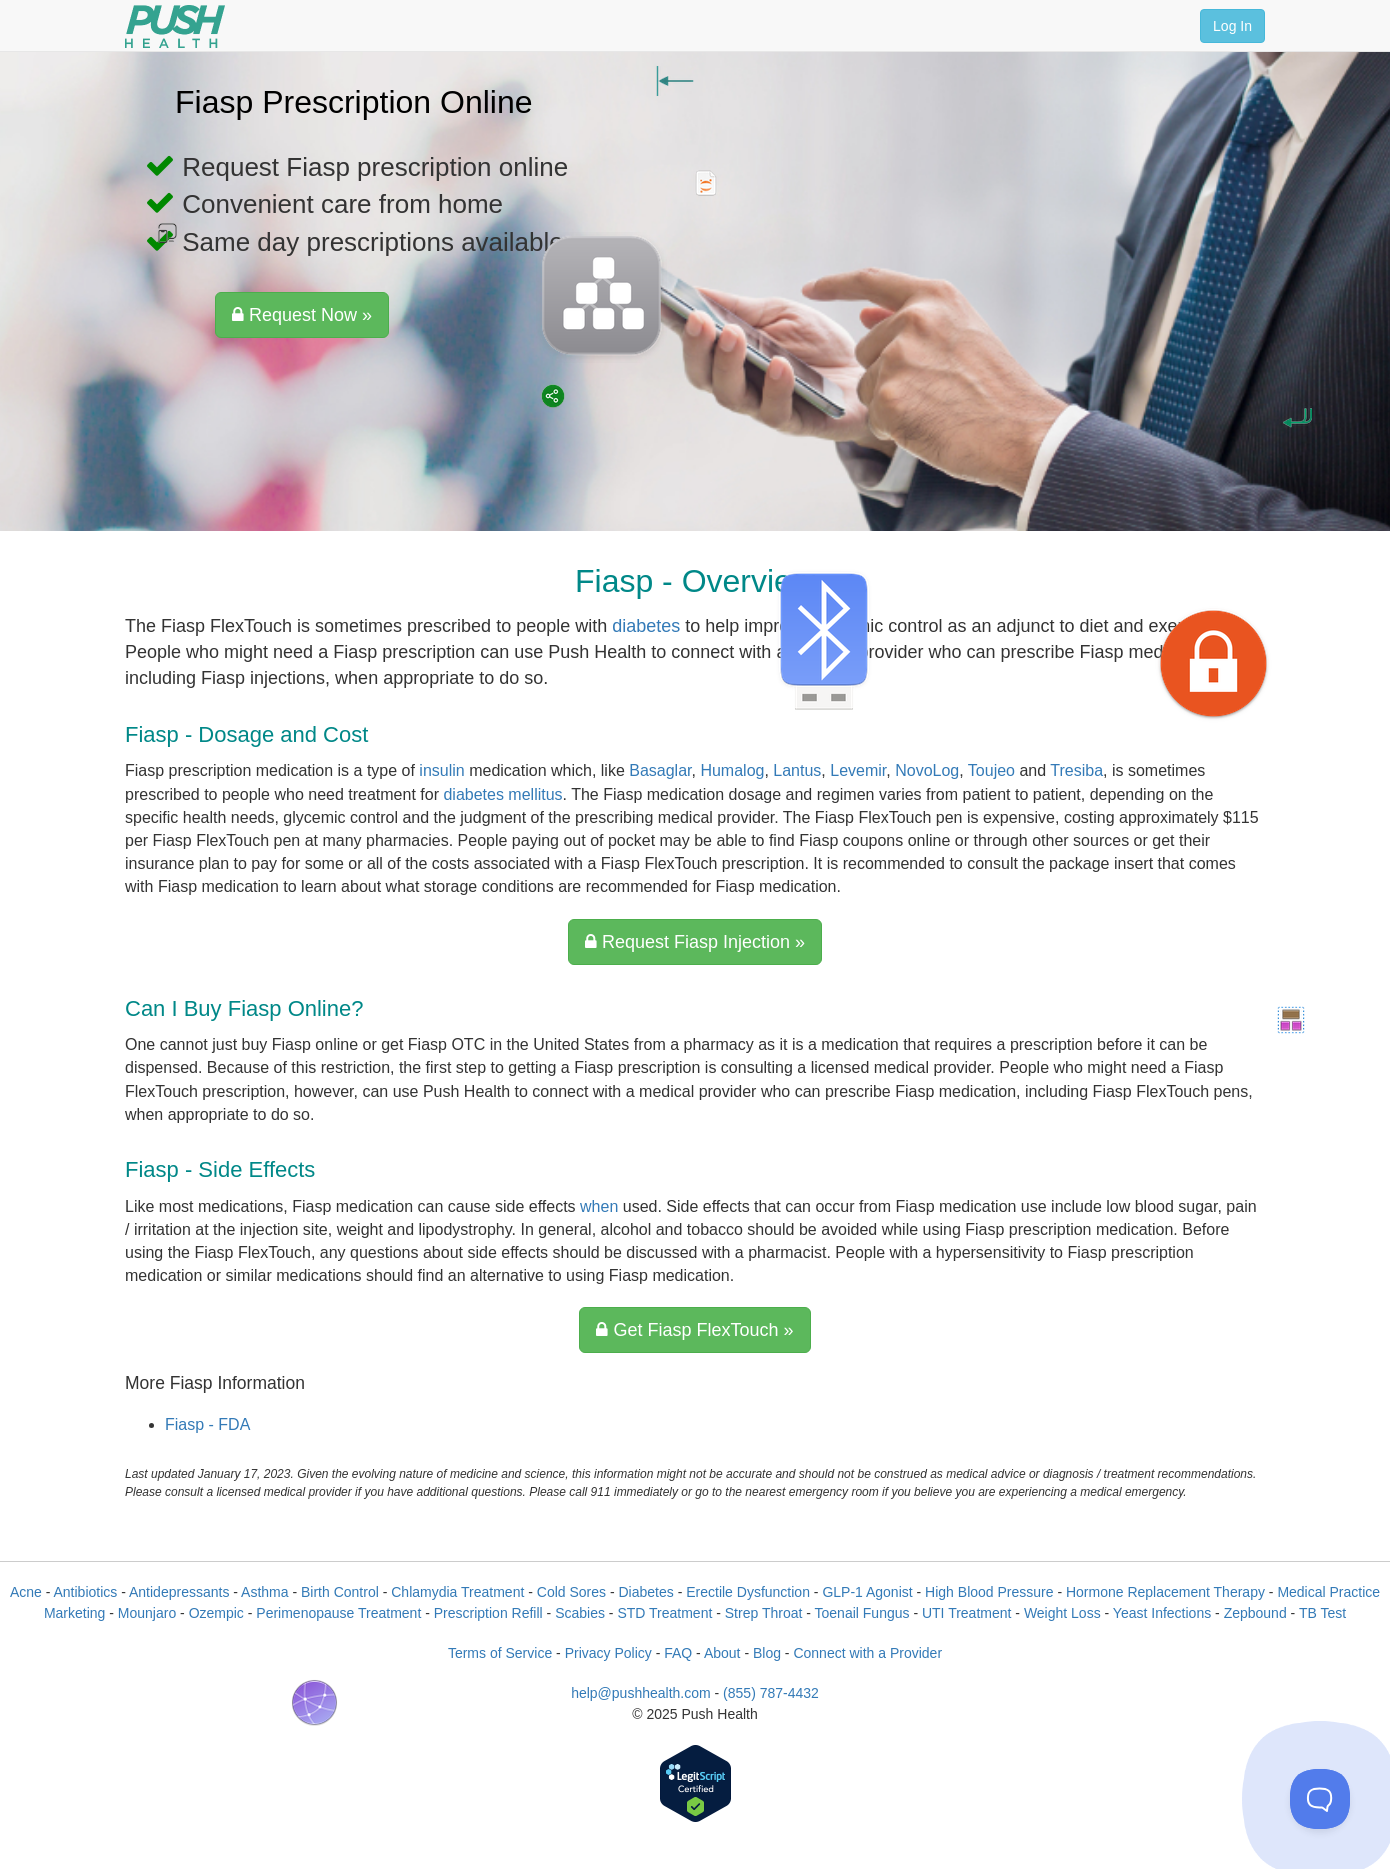 The height and width of the screenshot is (1869, 1390). Describe the element at coordinates (601, 297) in the screenshot. I see `view connected devices hierarchy` at that location.